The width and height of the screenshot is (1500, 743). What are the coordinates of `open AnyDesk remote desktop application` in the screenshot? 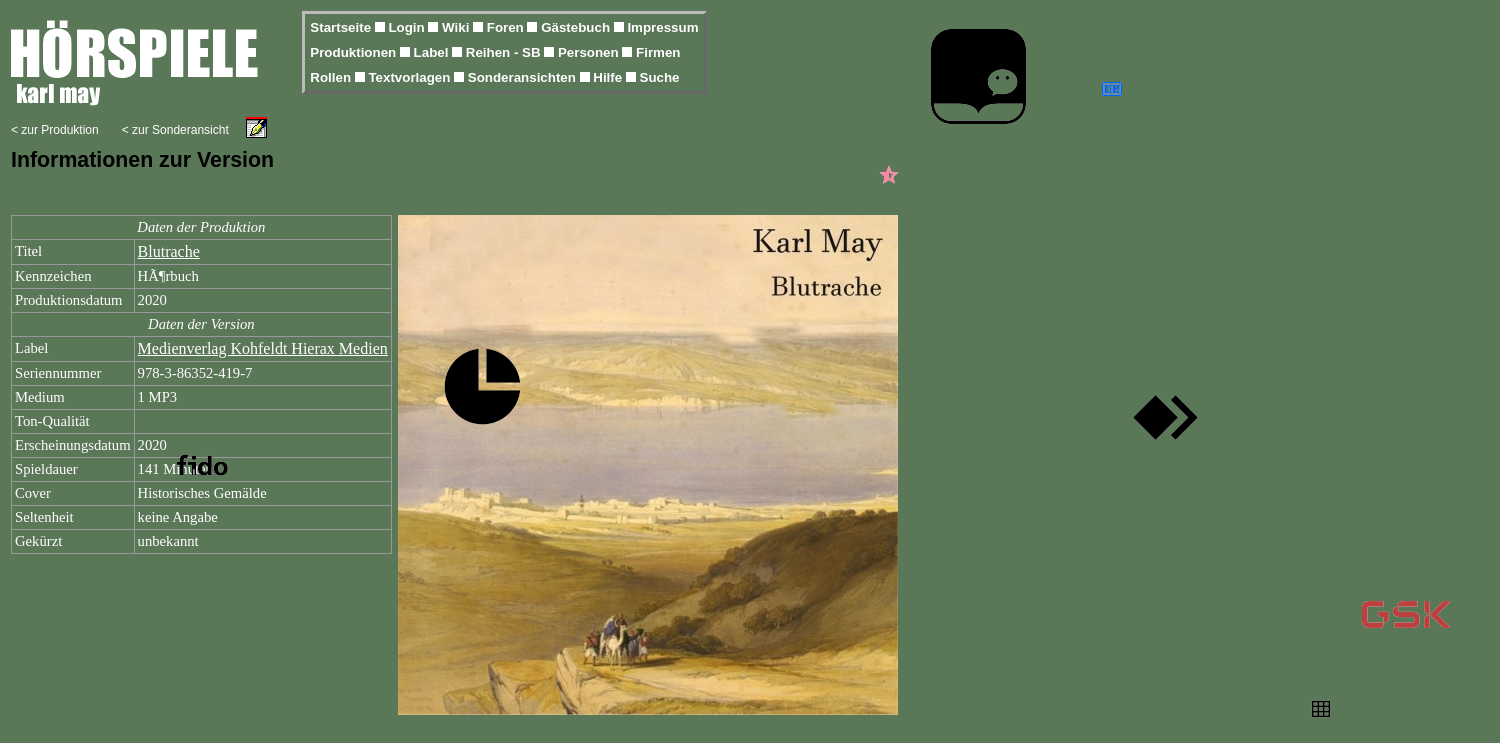 It's located at (1165, 417).